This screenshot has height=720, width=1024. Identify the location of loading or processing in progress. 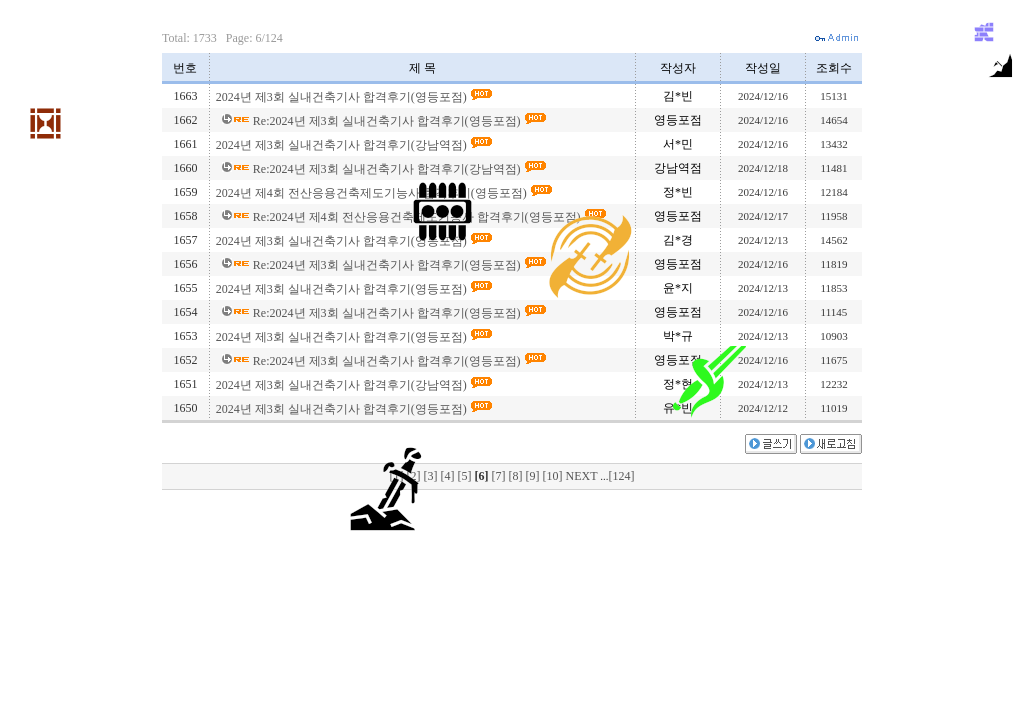
(45, 123).